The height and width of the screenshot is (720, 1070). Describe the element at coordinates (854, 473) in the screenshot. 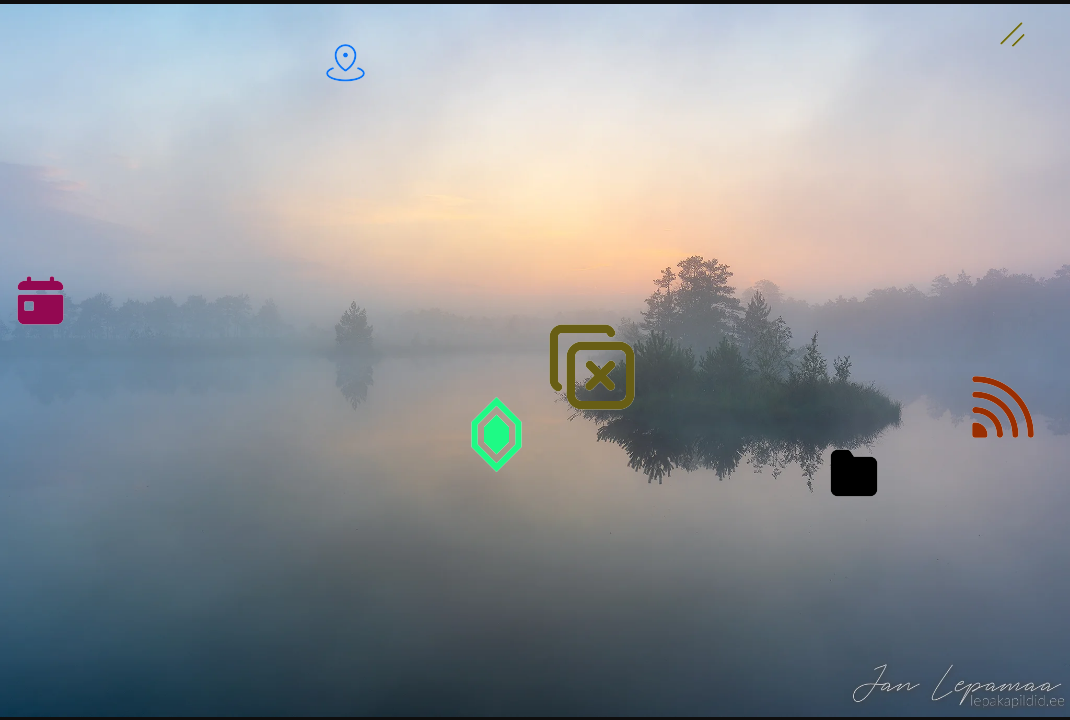

I see `open folder to view files` at that location.